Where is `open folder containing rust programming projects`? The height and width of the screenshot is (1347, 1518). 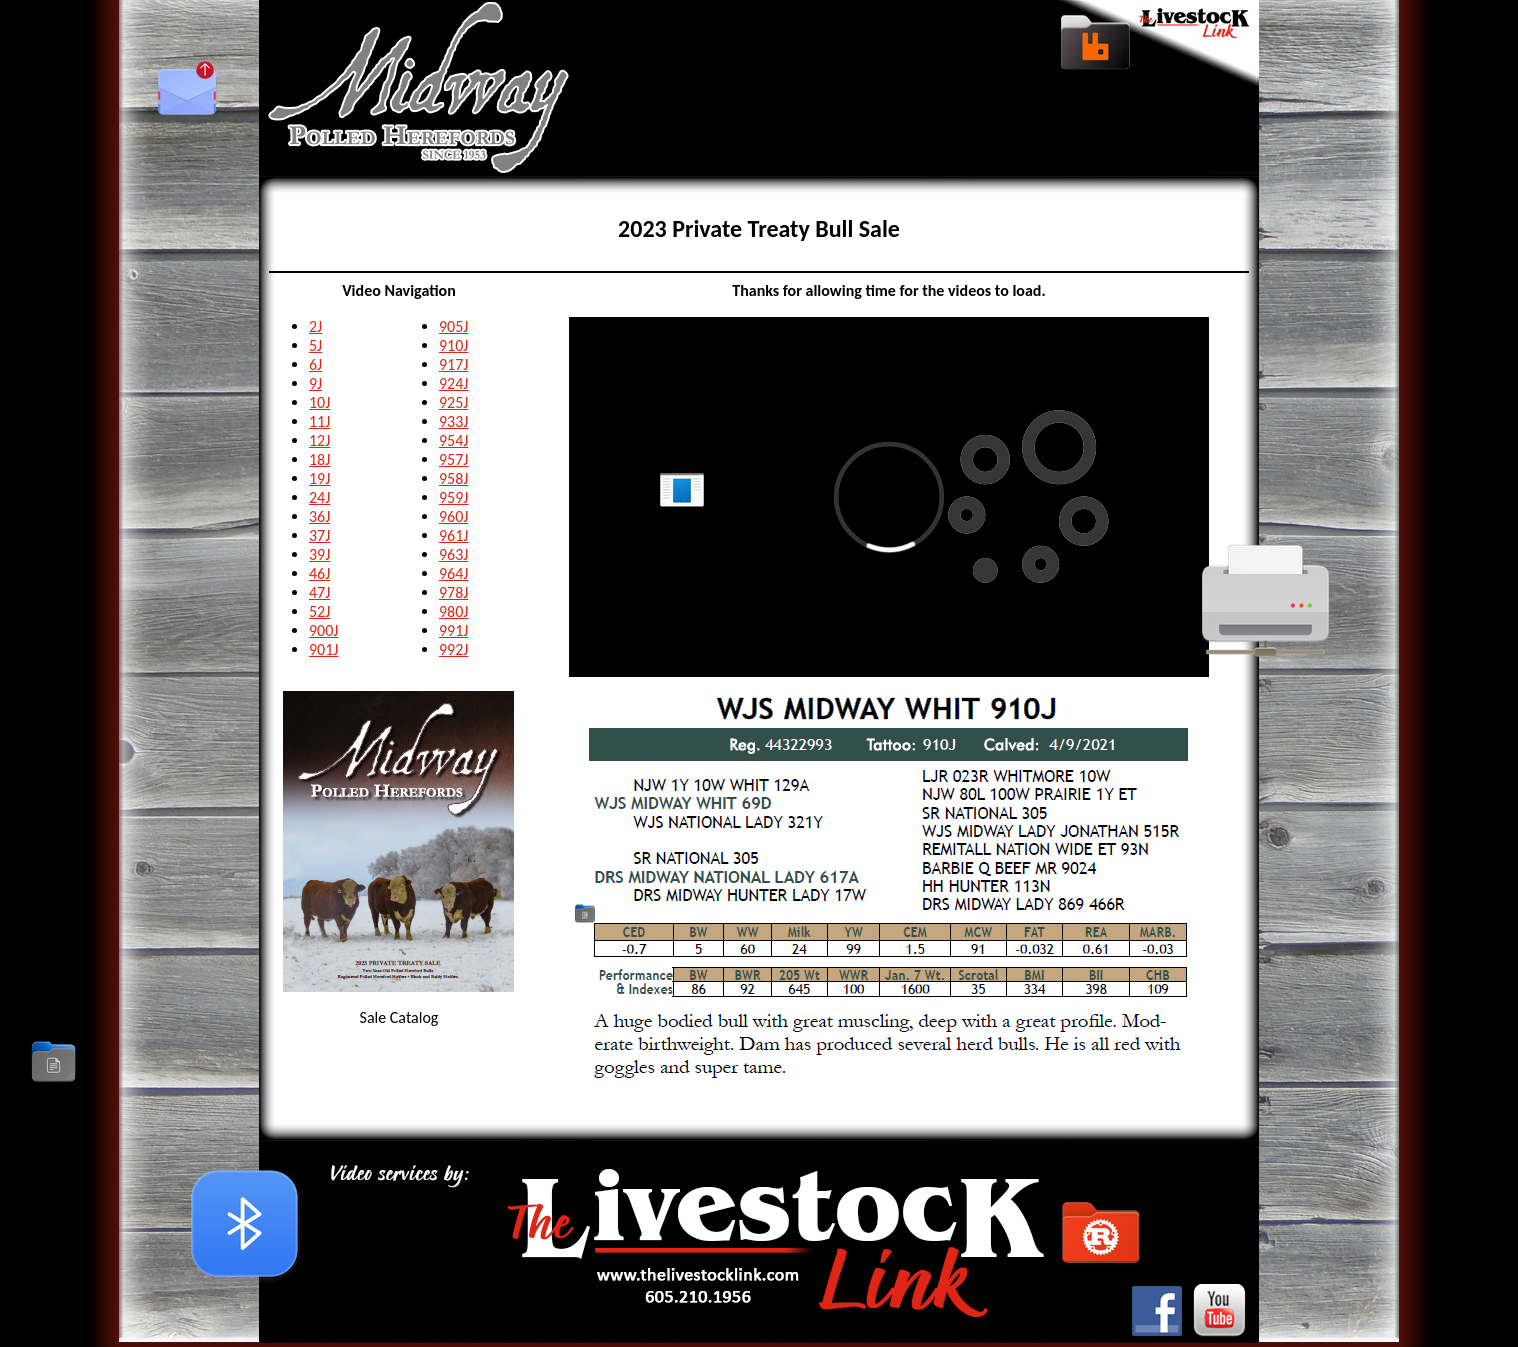 open folder containing rust programming projects is located at coordinates (1100, 1234).